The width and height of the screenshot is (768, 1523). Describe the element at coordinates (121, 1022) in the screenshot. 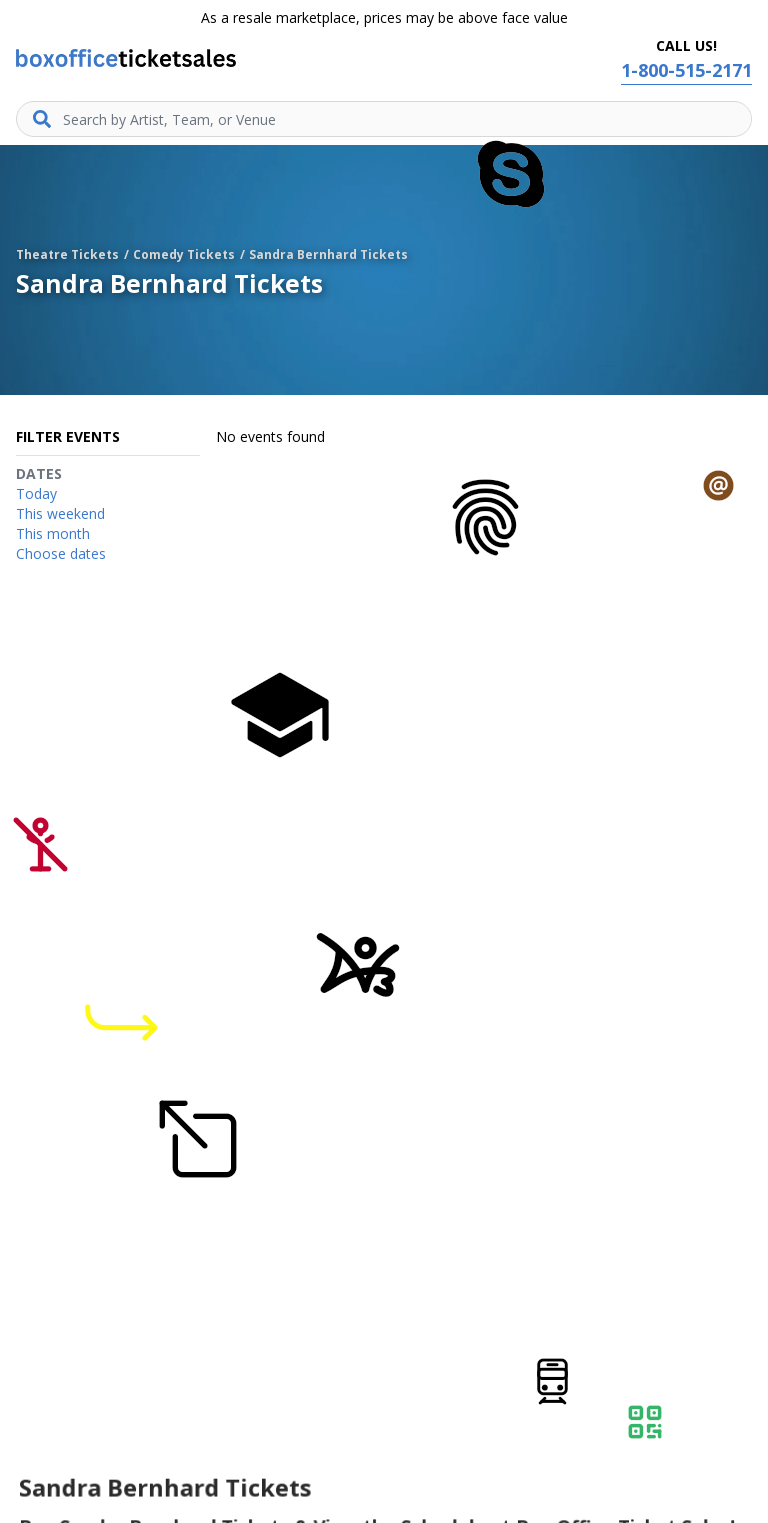

I see `forward or redirect a message` at that location.